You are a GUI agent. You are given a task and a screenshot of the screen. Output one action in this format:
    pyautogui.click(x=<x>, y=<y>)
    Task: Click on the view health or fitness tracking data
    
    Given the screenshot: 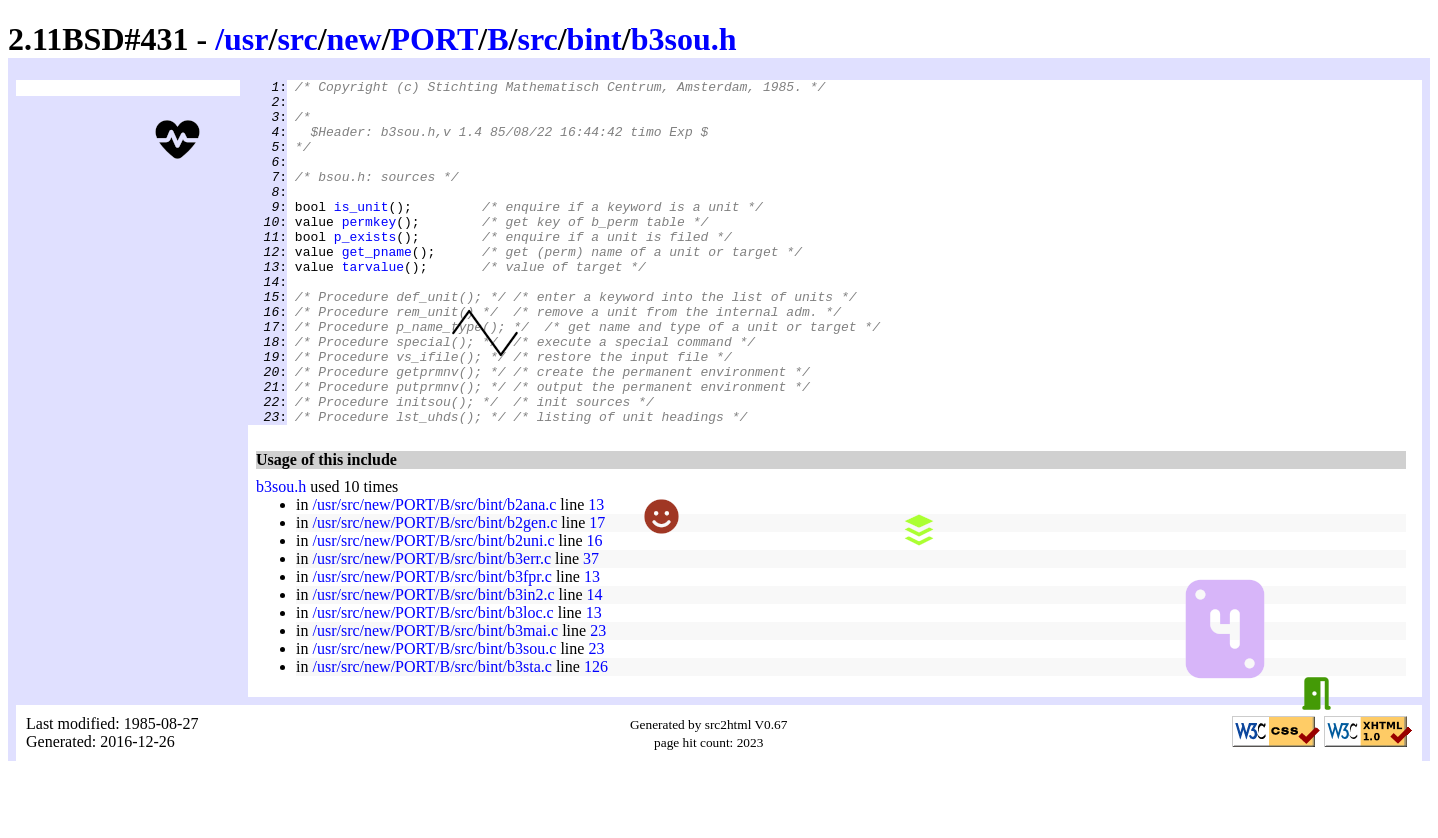 What is the action you would take?
    pyautogui.click(x=177, y=139)
    